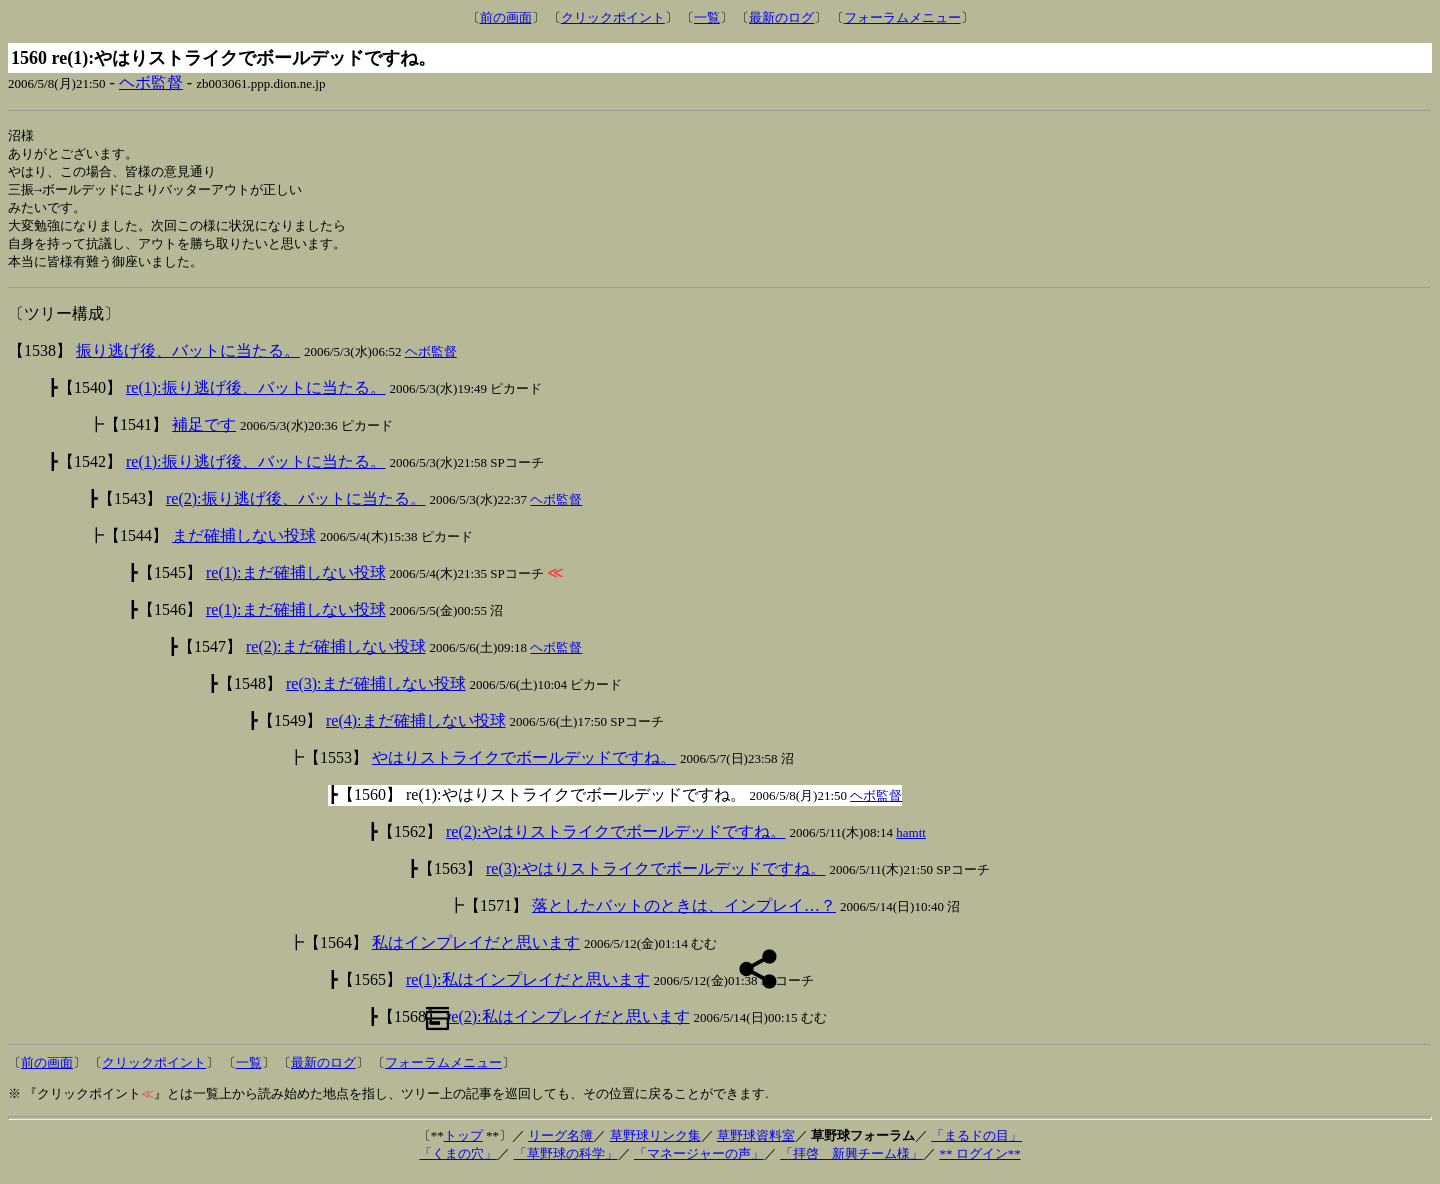 Image resolution: width=1440 pixels, height=1184 pixels. I want to click on browse or open the store, so click(437, 1018).